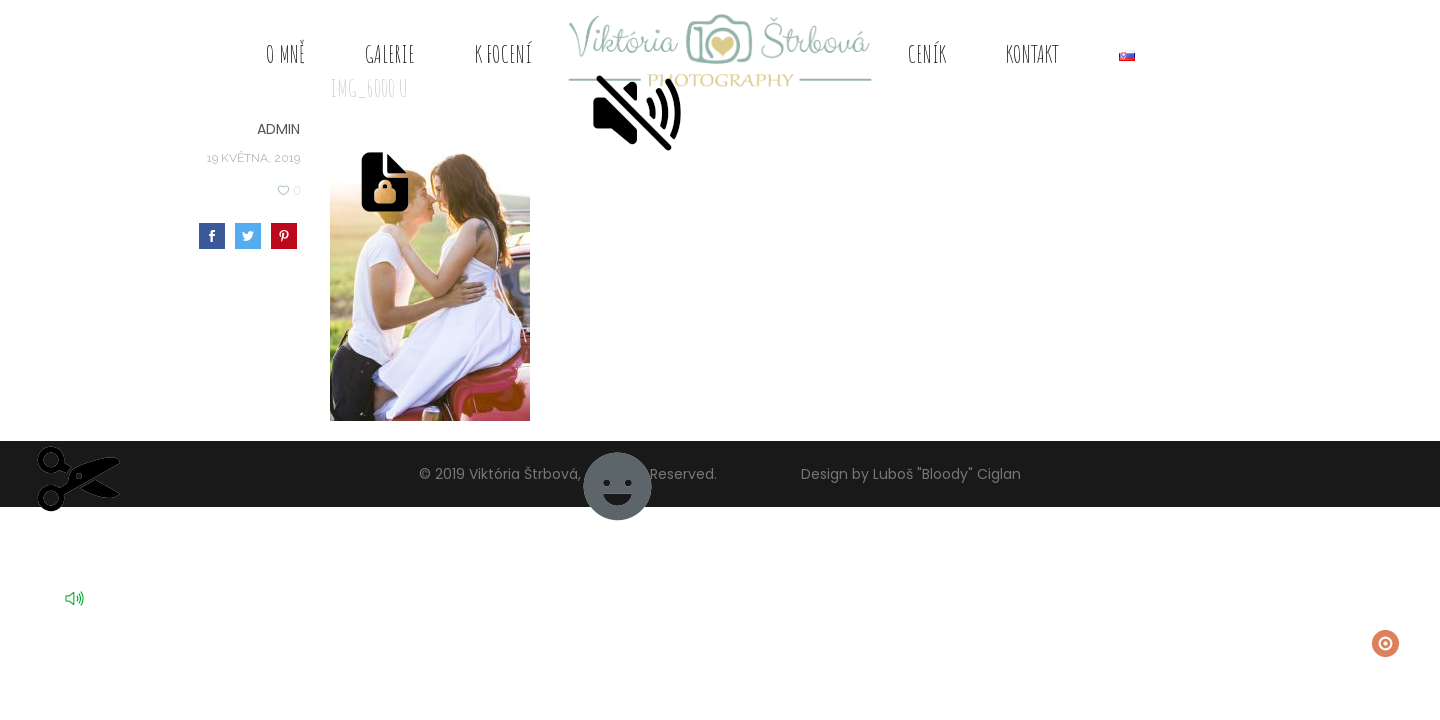 The width and height of the screenshot is (1440, 720). I want to click on play or access music library, so click(1385, 643).